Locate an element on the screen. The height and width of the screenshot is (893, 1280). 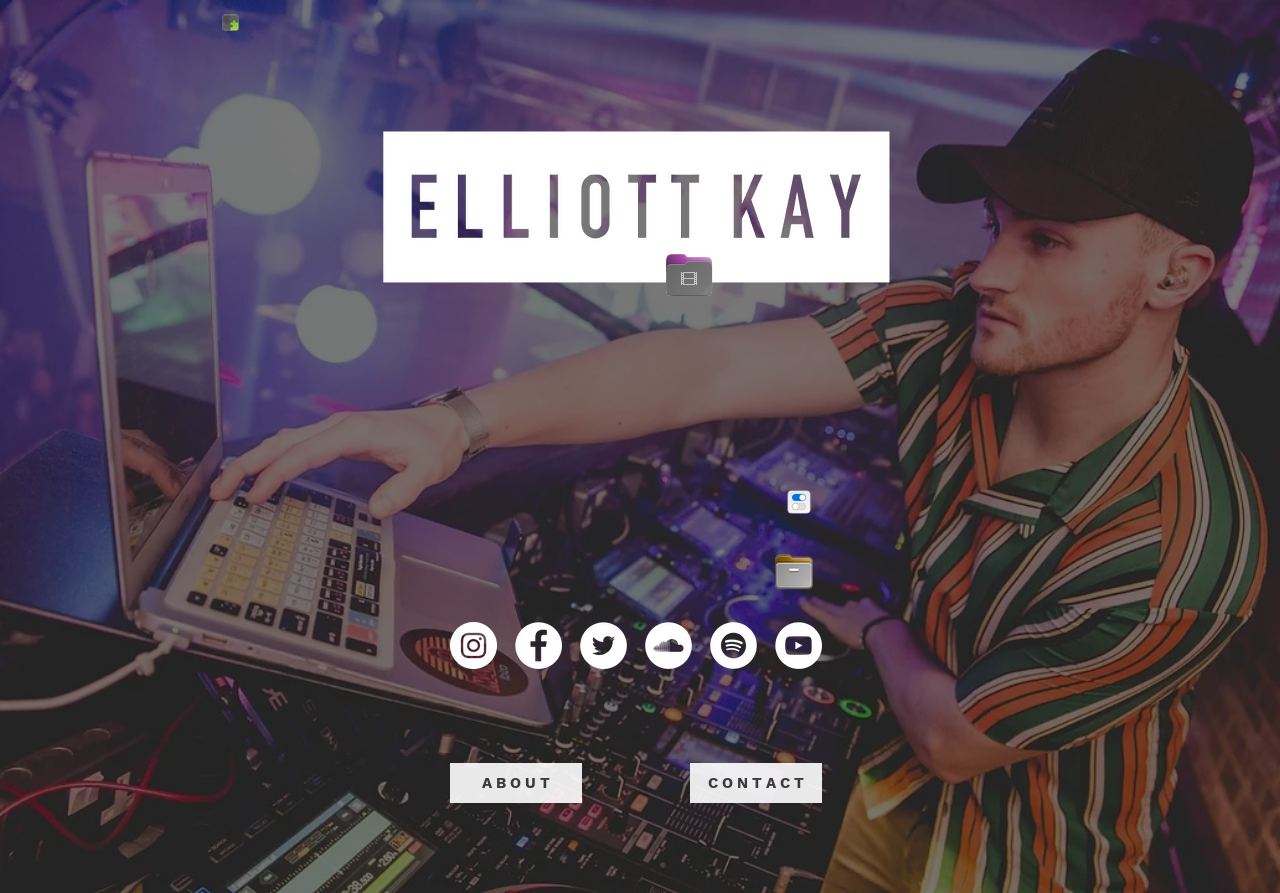
open the file manager application is located at coordinates (794, 571).